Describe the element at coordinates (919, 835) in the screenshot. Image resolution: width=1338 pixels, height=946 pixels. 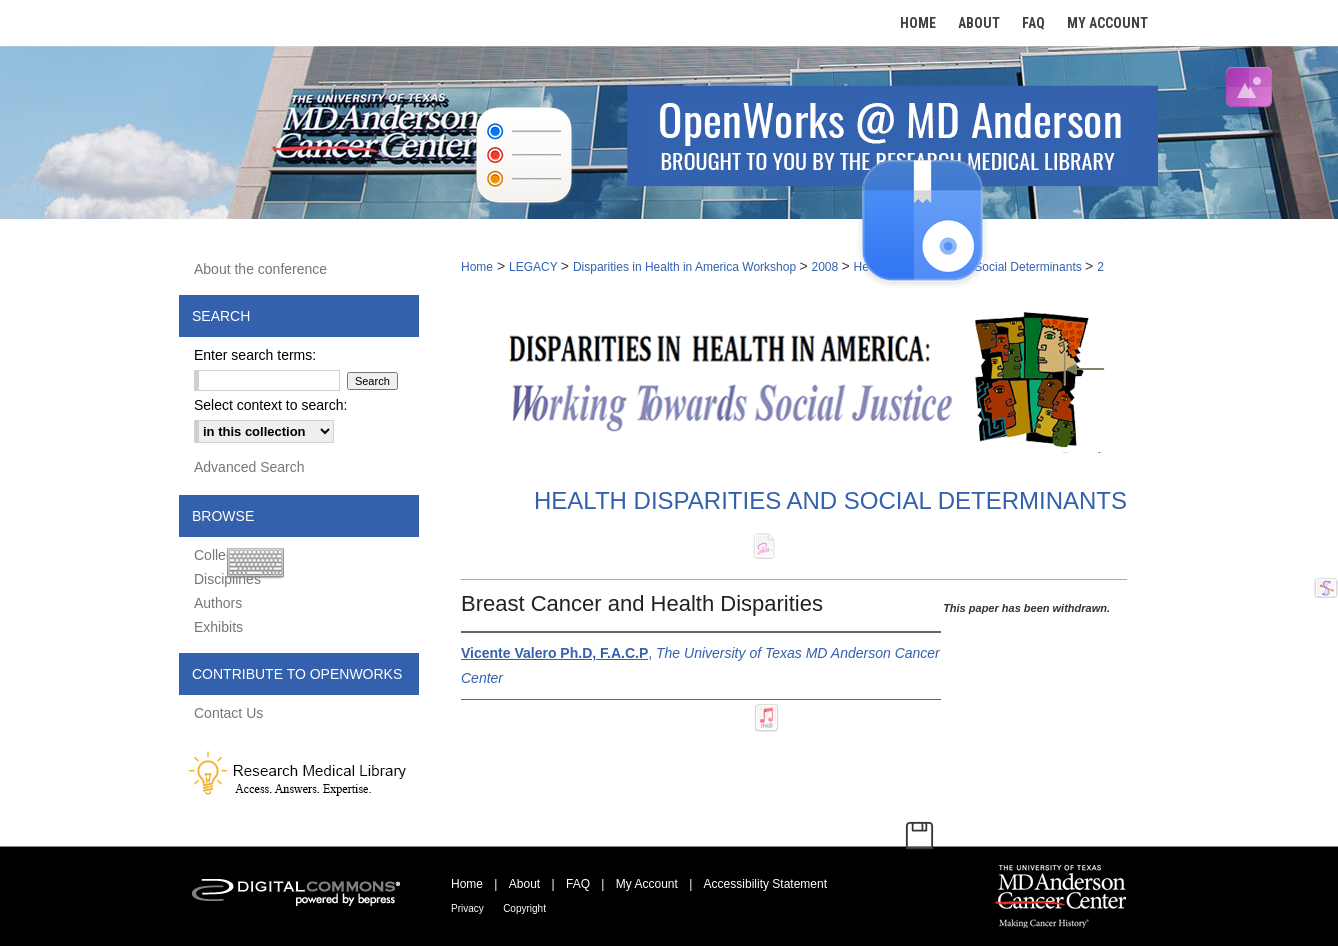
I see `save file to disk` at that location.